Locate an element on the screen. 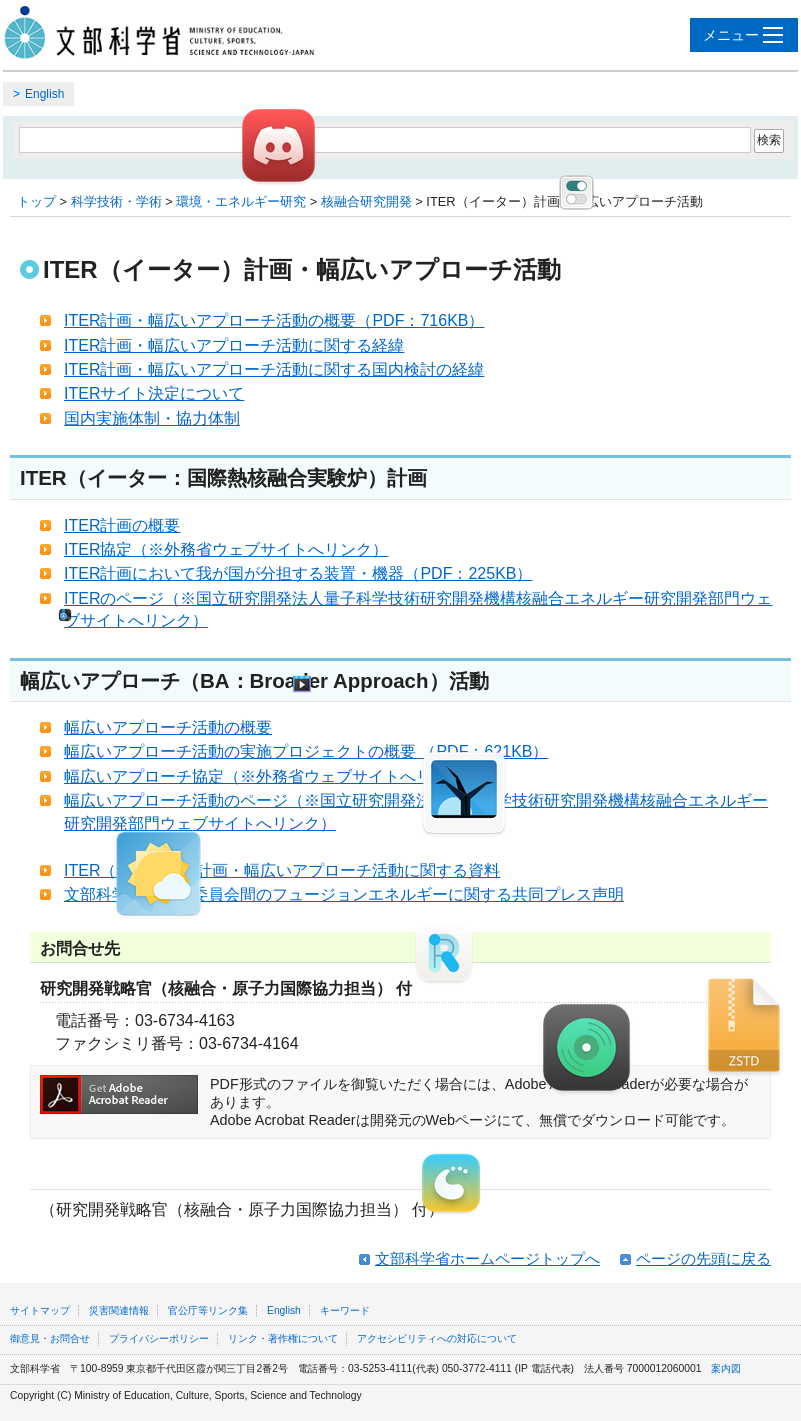  open shotwell photo manager is located at coordinates (464, 793).